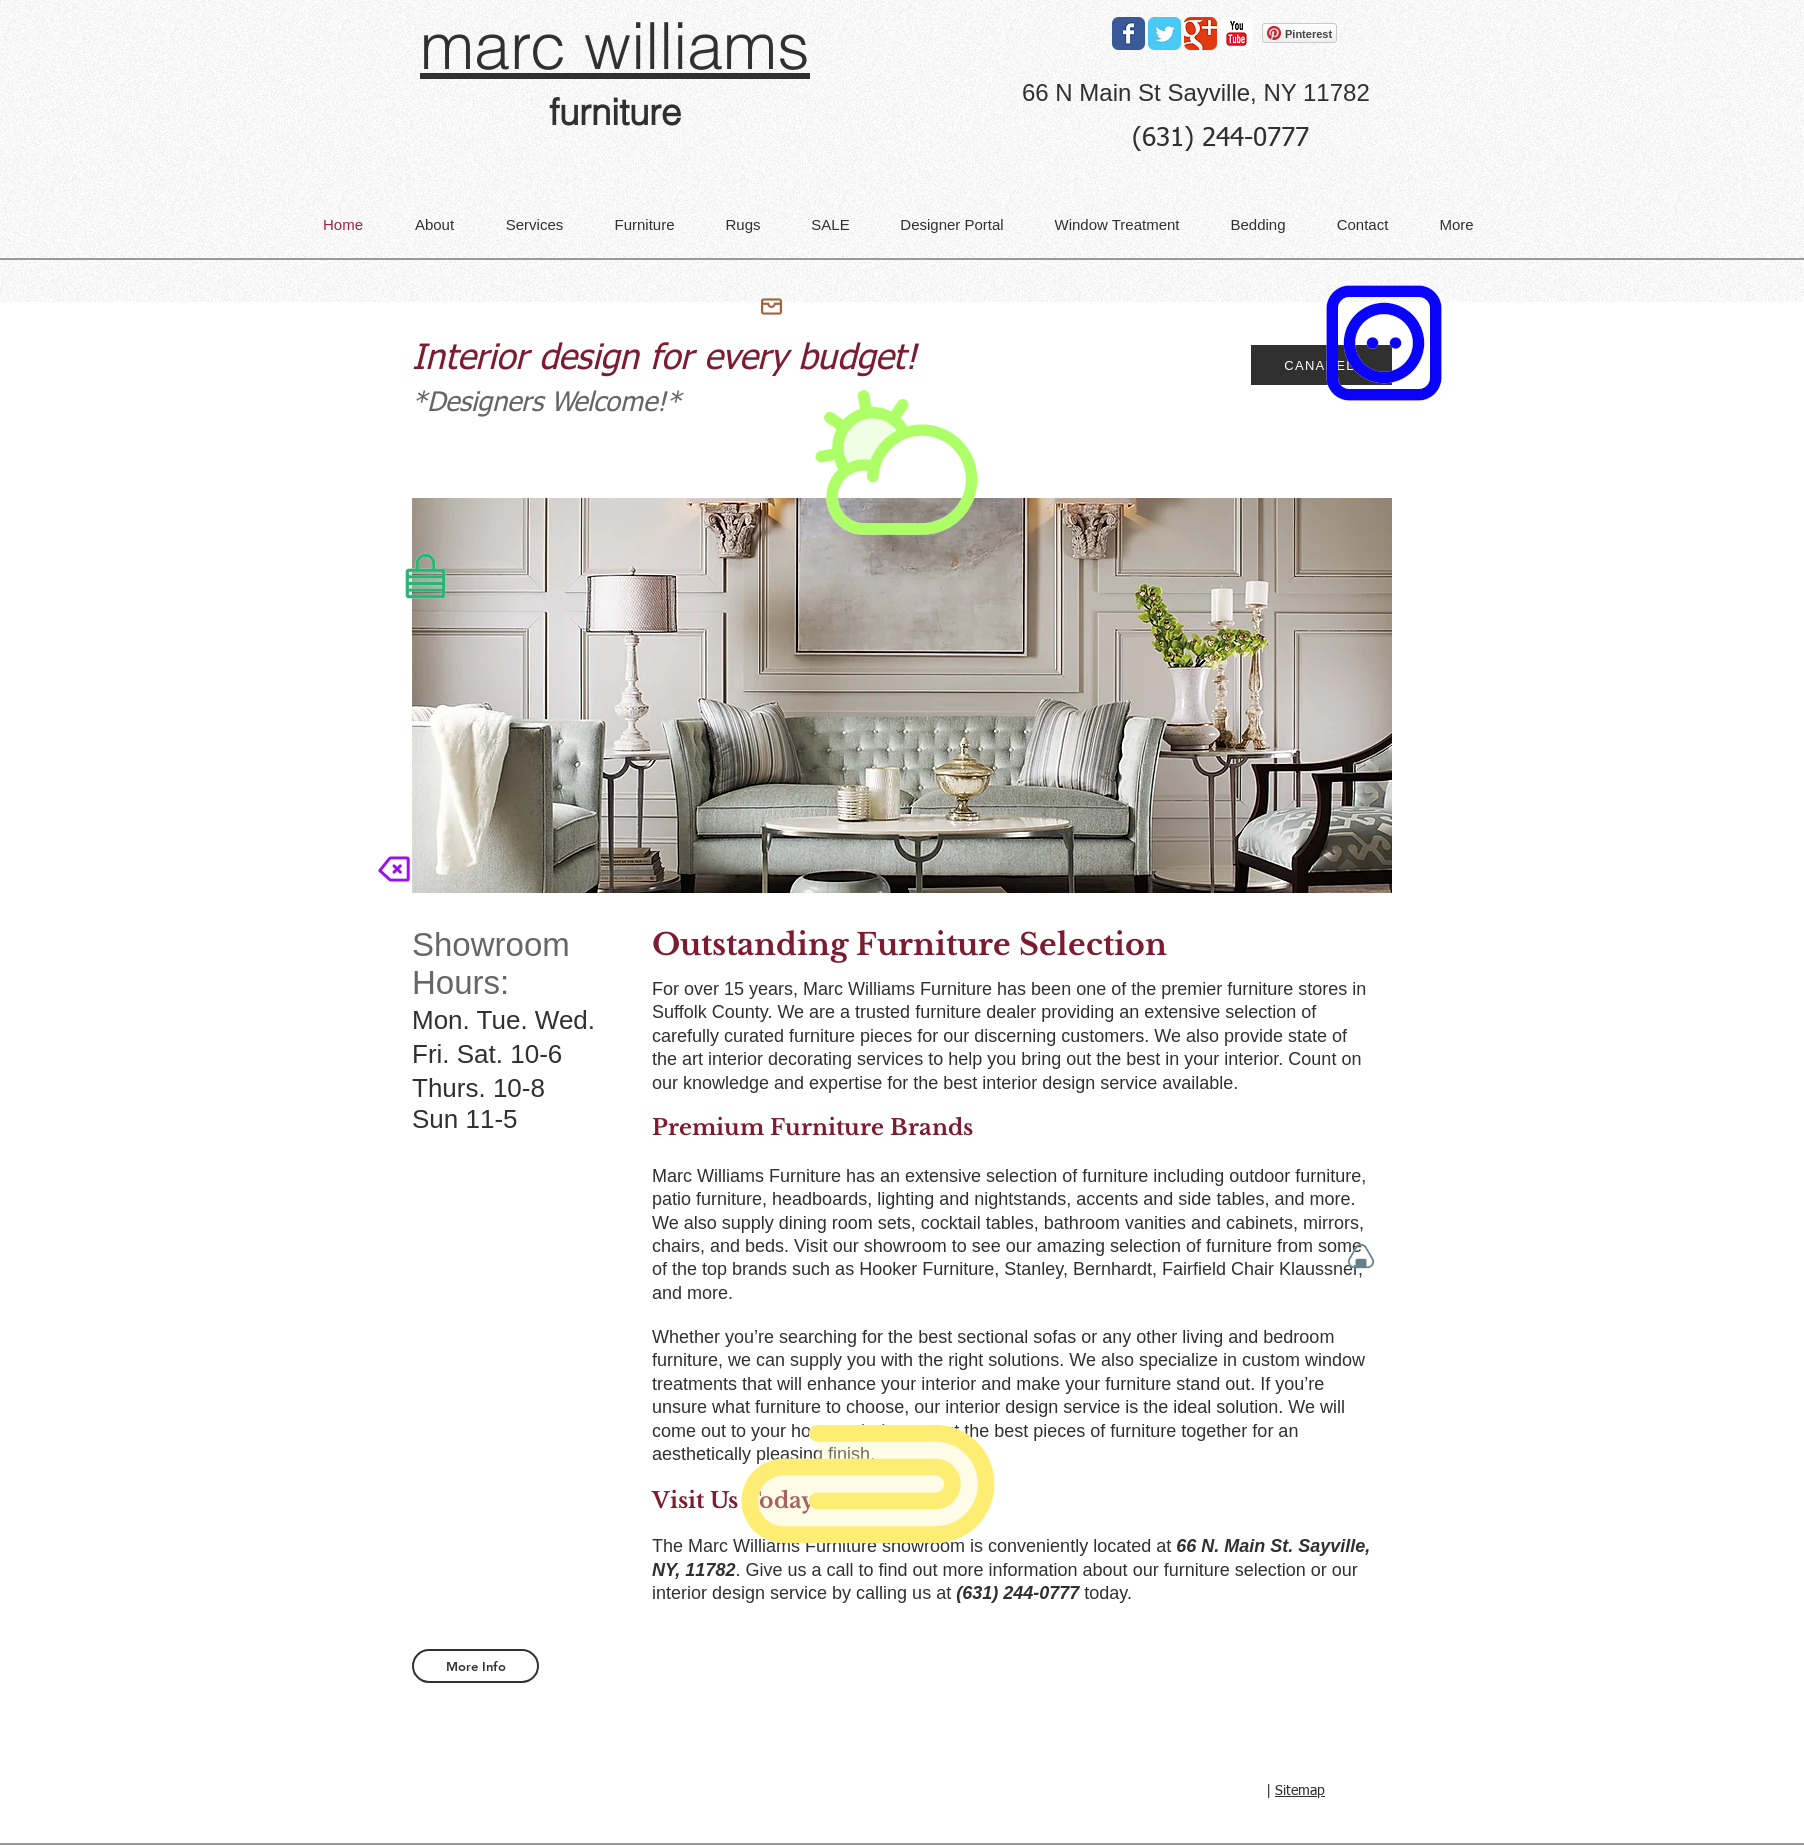 This screenshot has height=1845, width=1804. What do you see at coordinates (868, 1484) in the screenshot?
I see `attach a file to your message` at bounding box center [868, 1484].